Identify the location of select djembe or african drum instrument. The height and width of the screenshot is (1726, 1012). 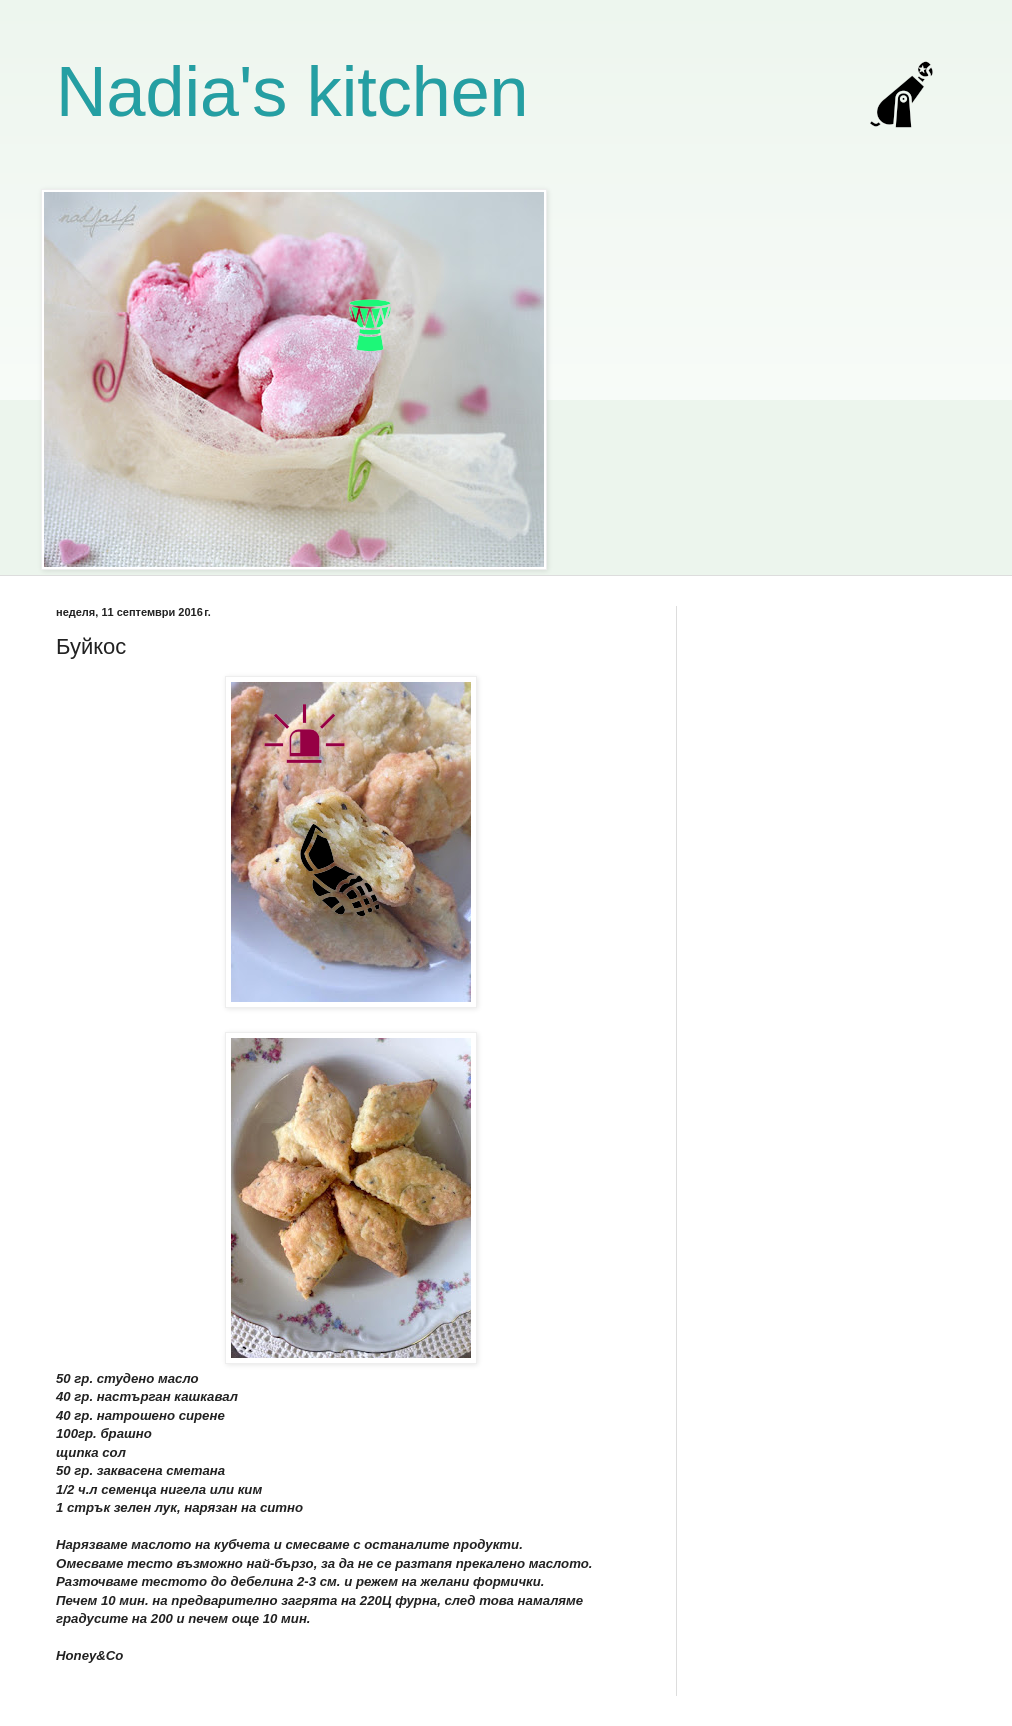
(370, 324).